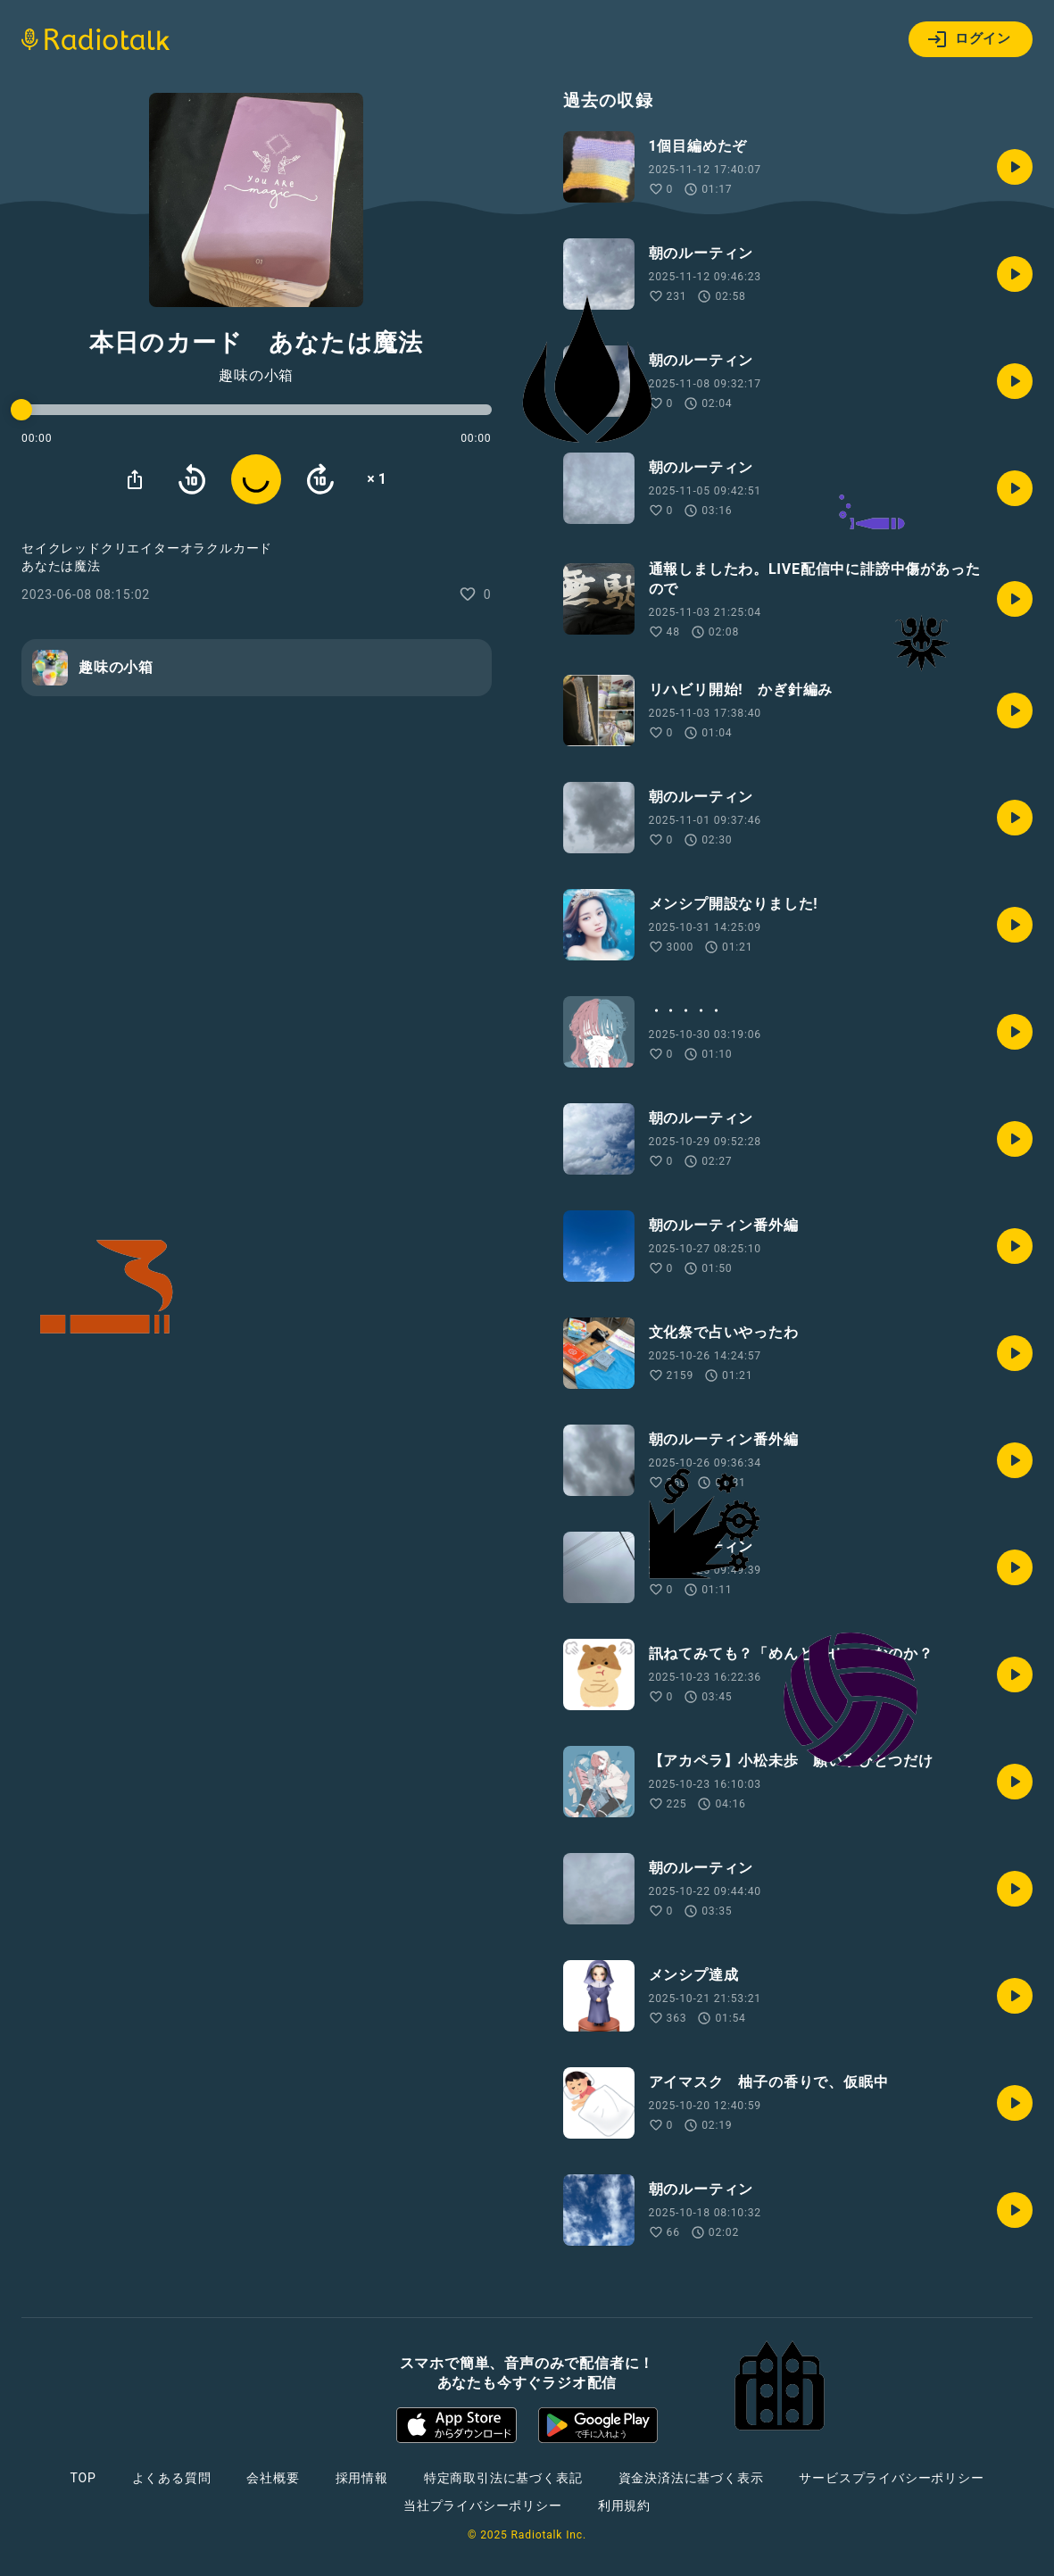 The image size is (1054, 2576). I want to click on indicates trending or hot content, so click(587, 369).